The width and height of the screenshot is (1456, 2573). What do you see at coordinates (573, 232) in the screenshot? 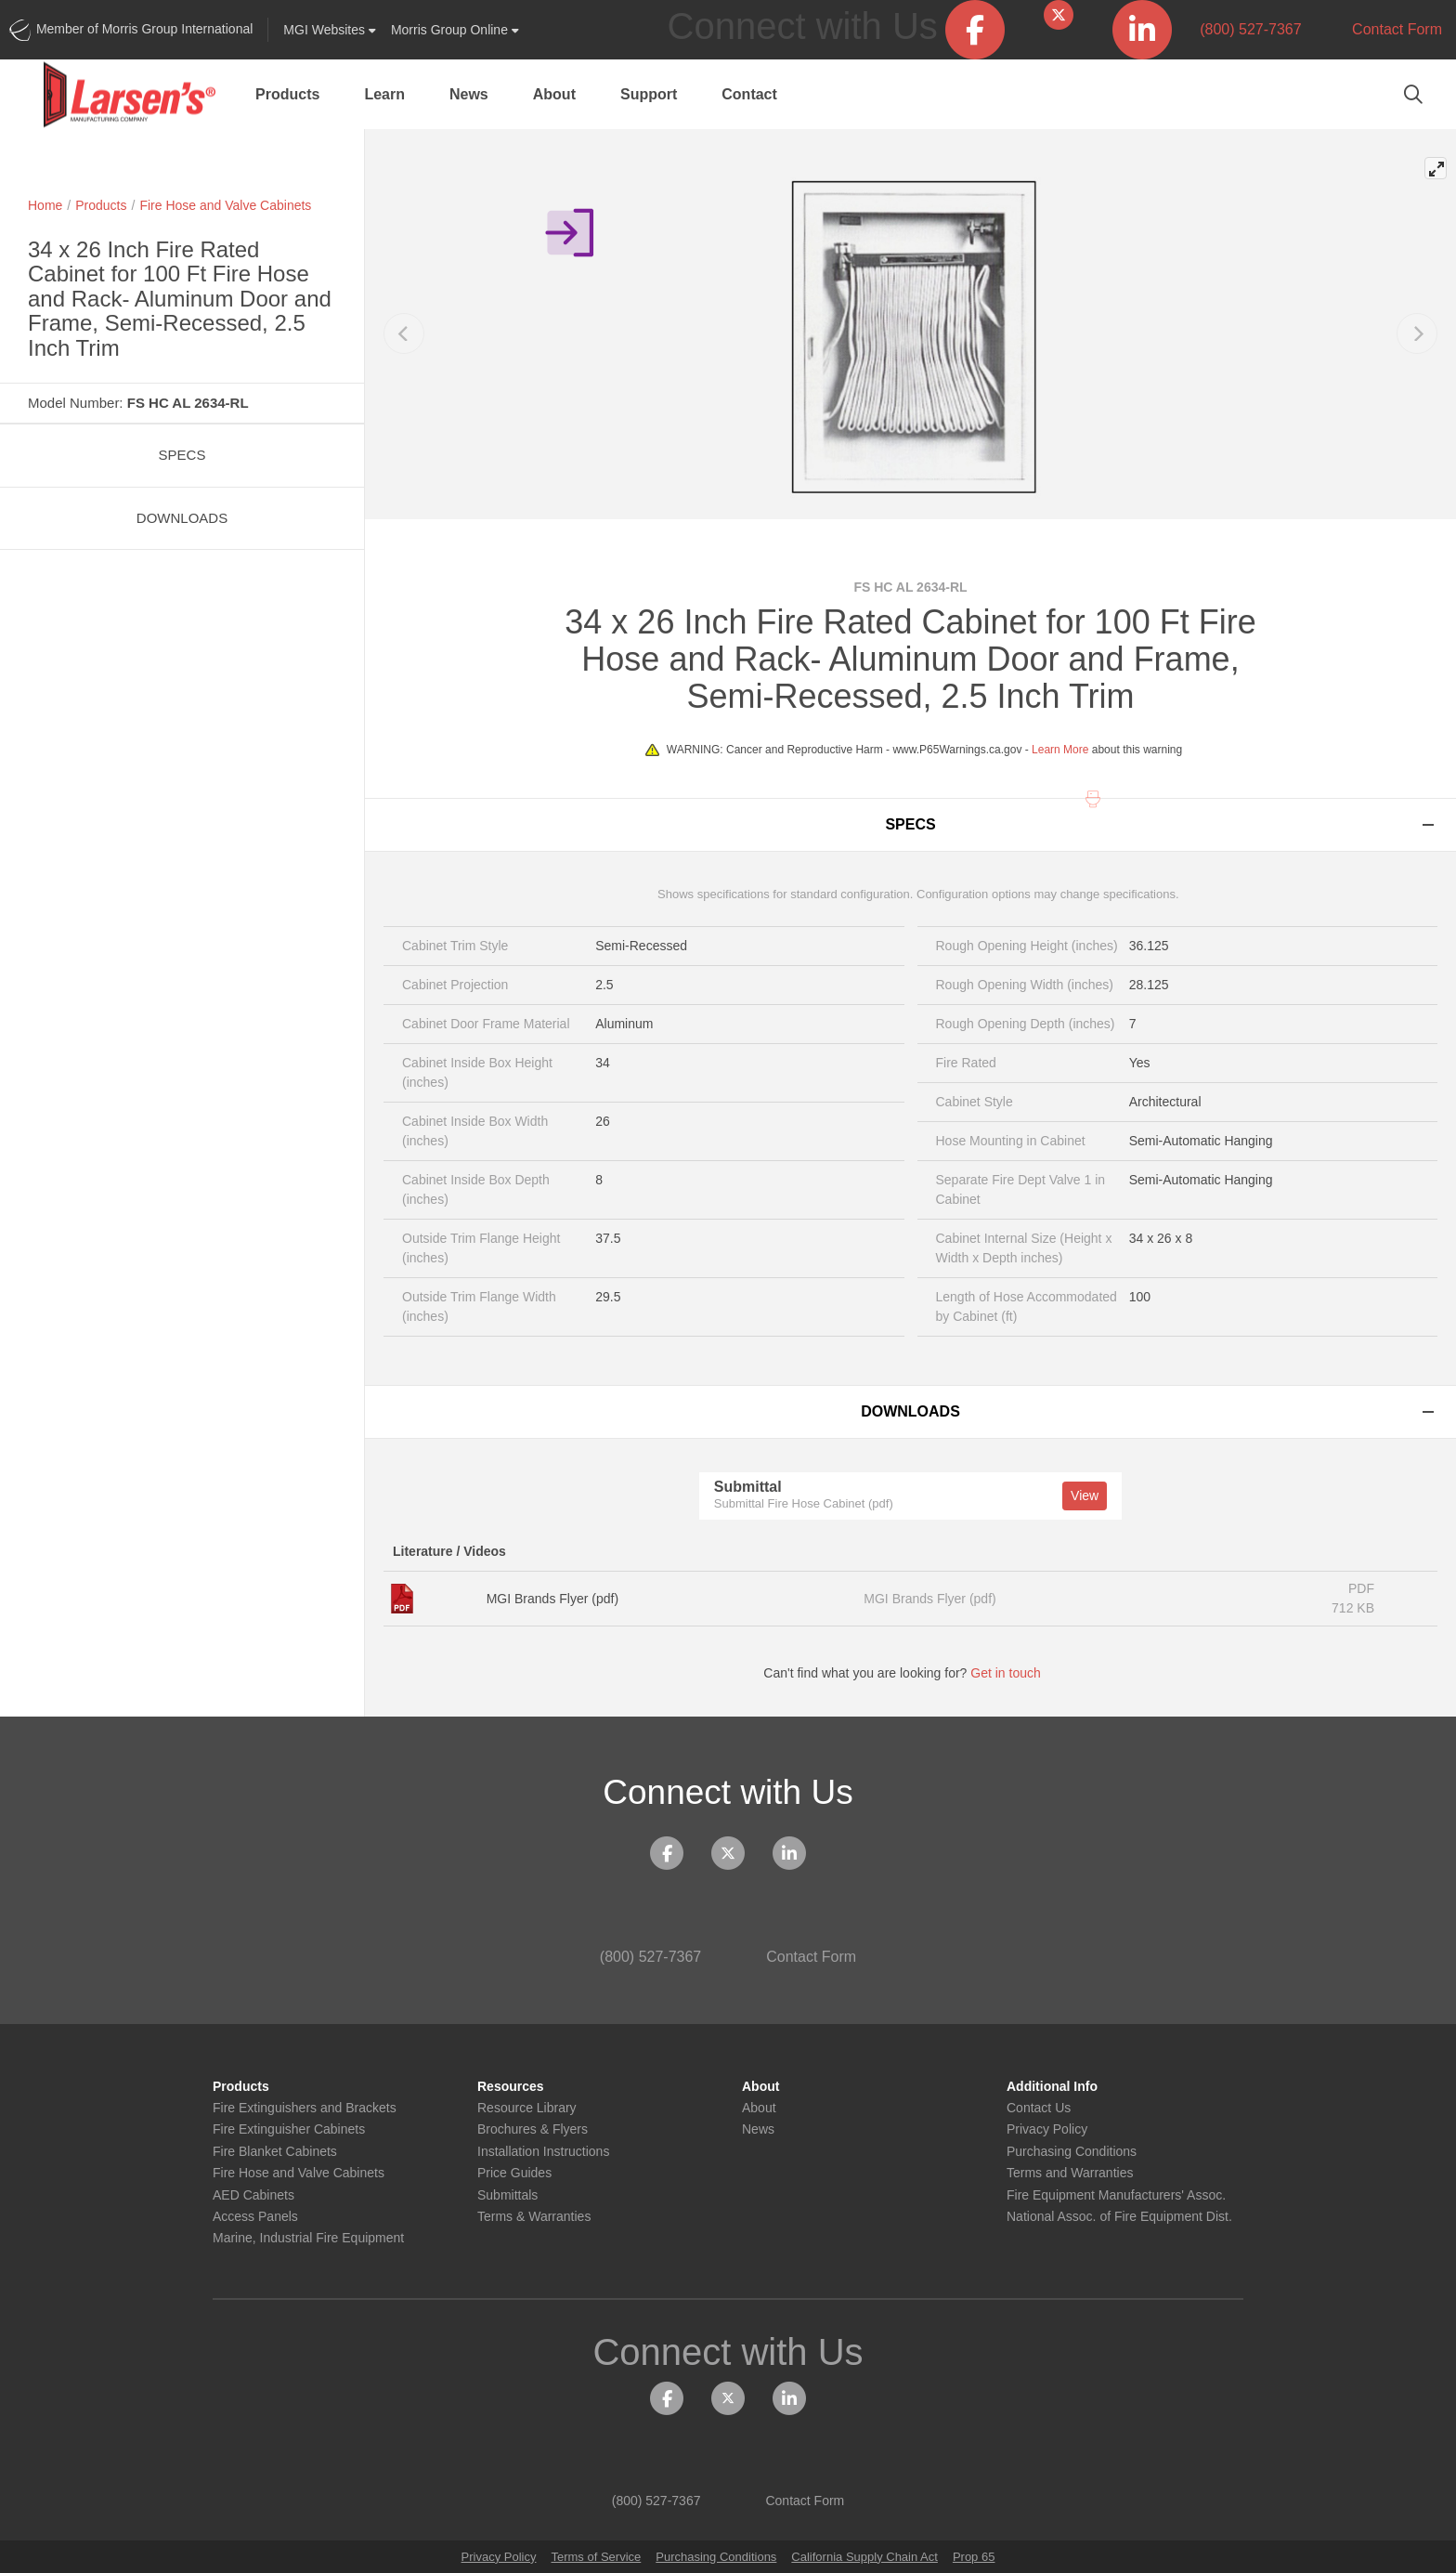
I see `sign in to your account` at bounding box center [573, 232].